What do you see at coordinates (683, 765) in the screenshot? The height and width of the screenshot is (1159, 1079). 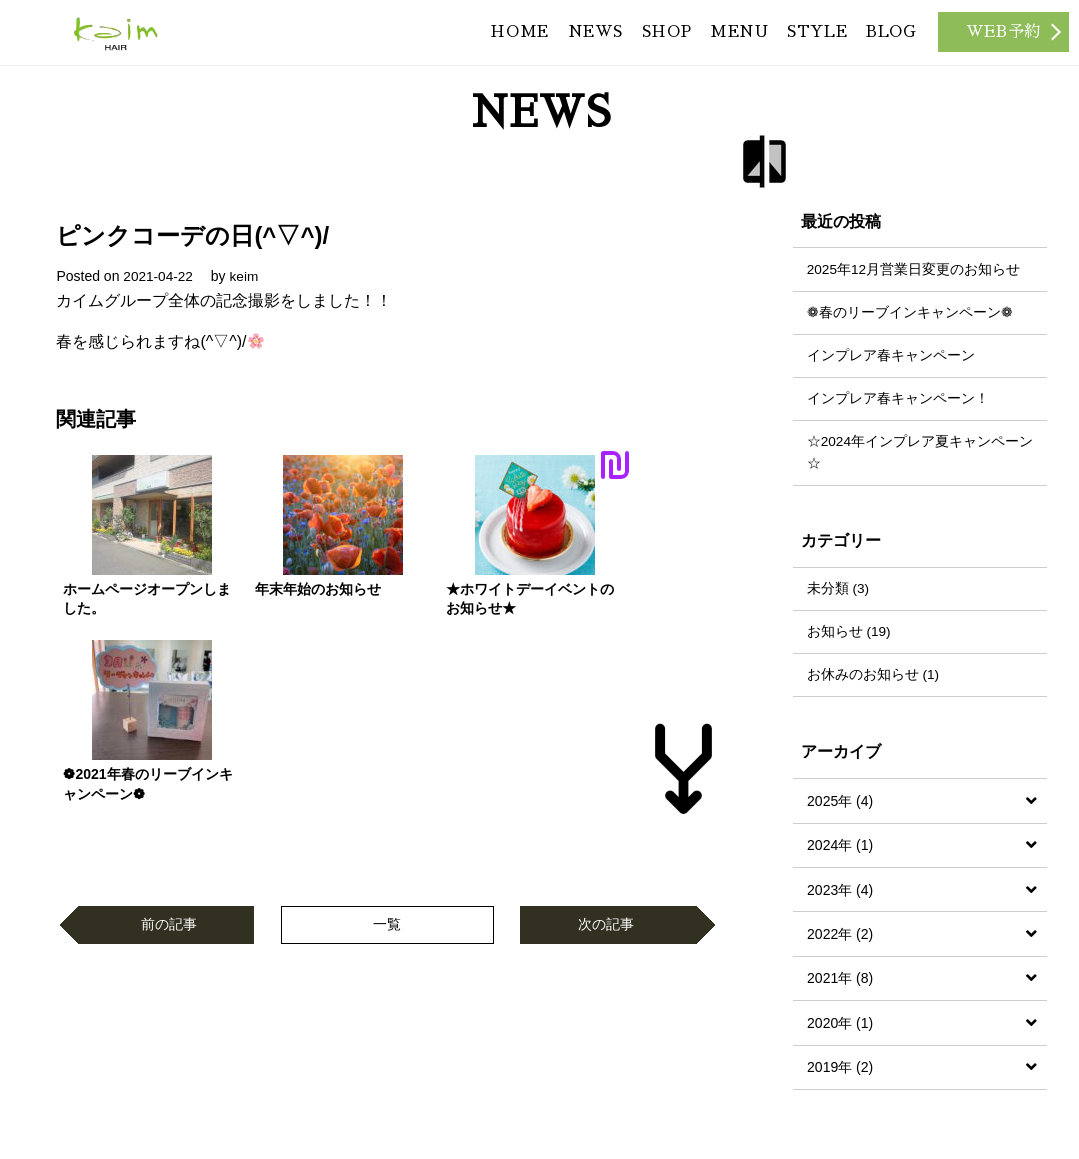 I see `merge branches or items together` at bounding box center [683, 765].